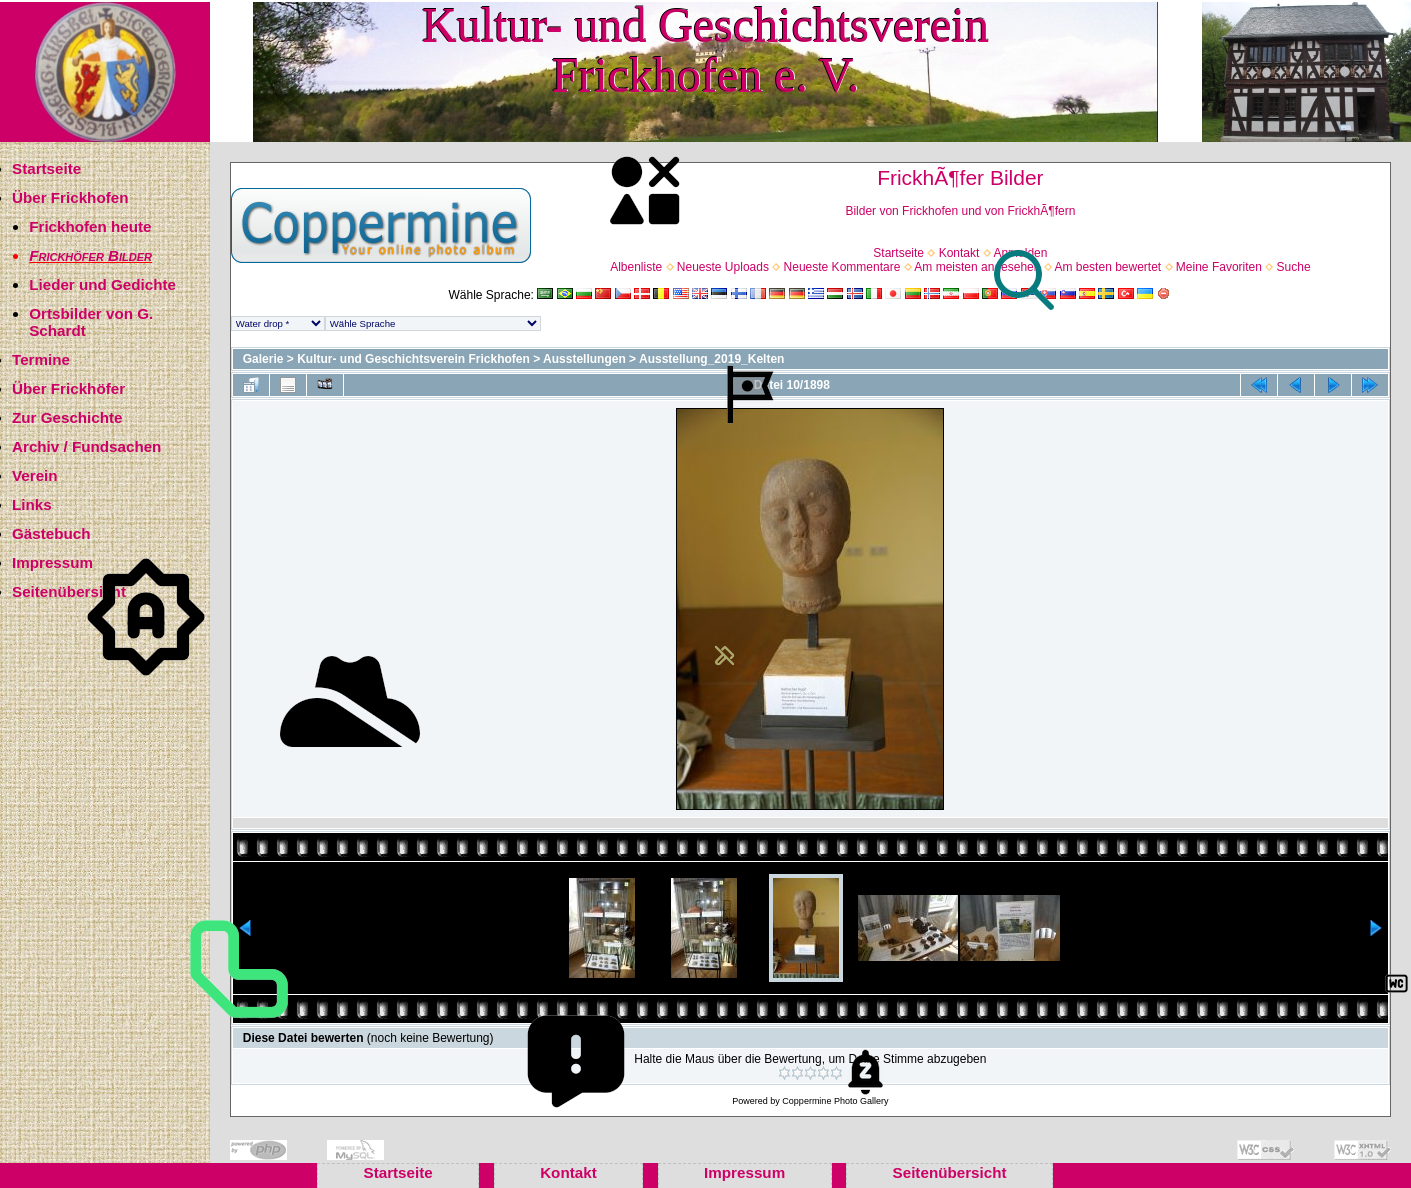  What do you see at coordinates (865, 1071) in the screenshot?
I see `notifications are paused or snoozed` at bounding box center [865, 1071].